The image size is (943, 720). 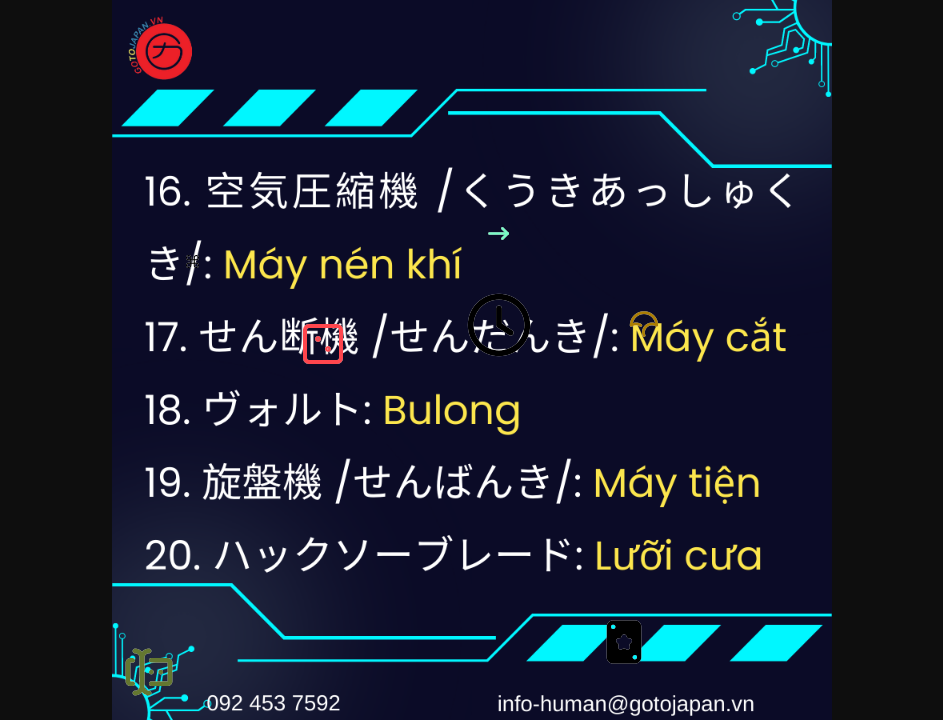 I want to click on access keyboard shortcuts, so click(x=192, y=261).